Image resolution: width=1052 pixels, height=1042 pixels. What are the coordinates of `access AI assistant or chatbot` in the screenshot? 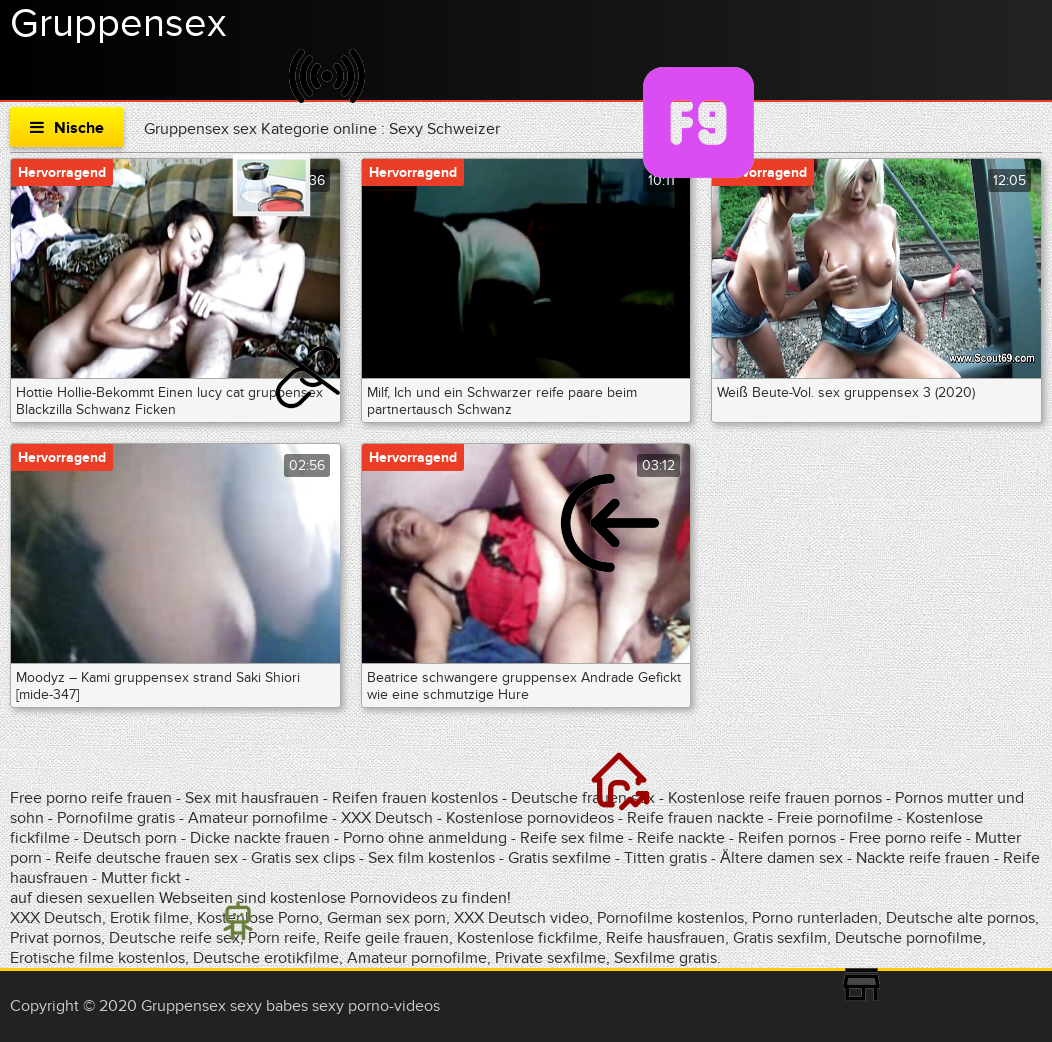 It's located at (238, 922).